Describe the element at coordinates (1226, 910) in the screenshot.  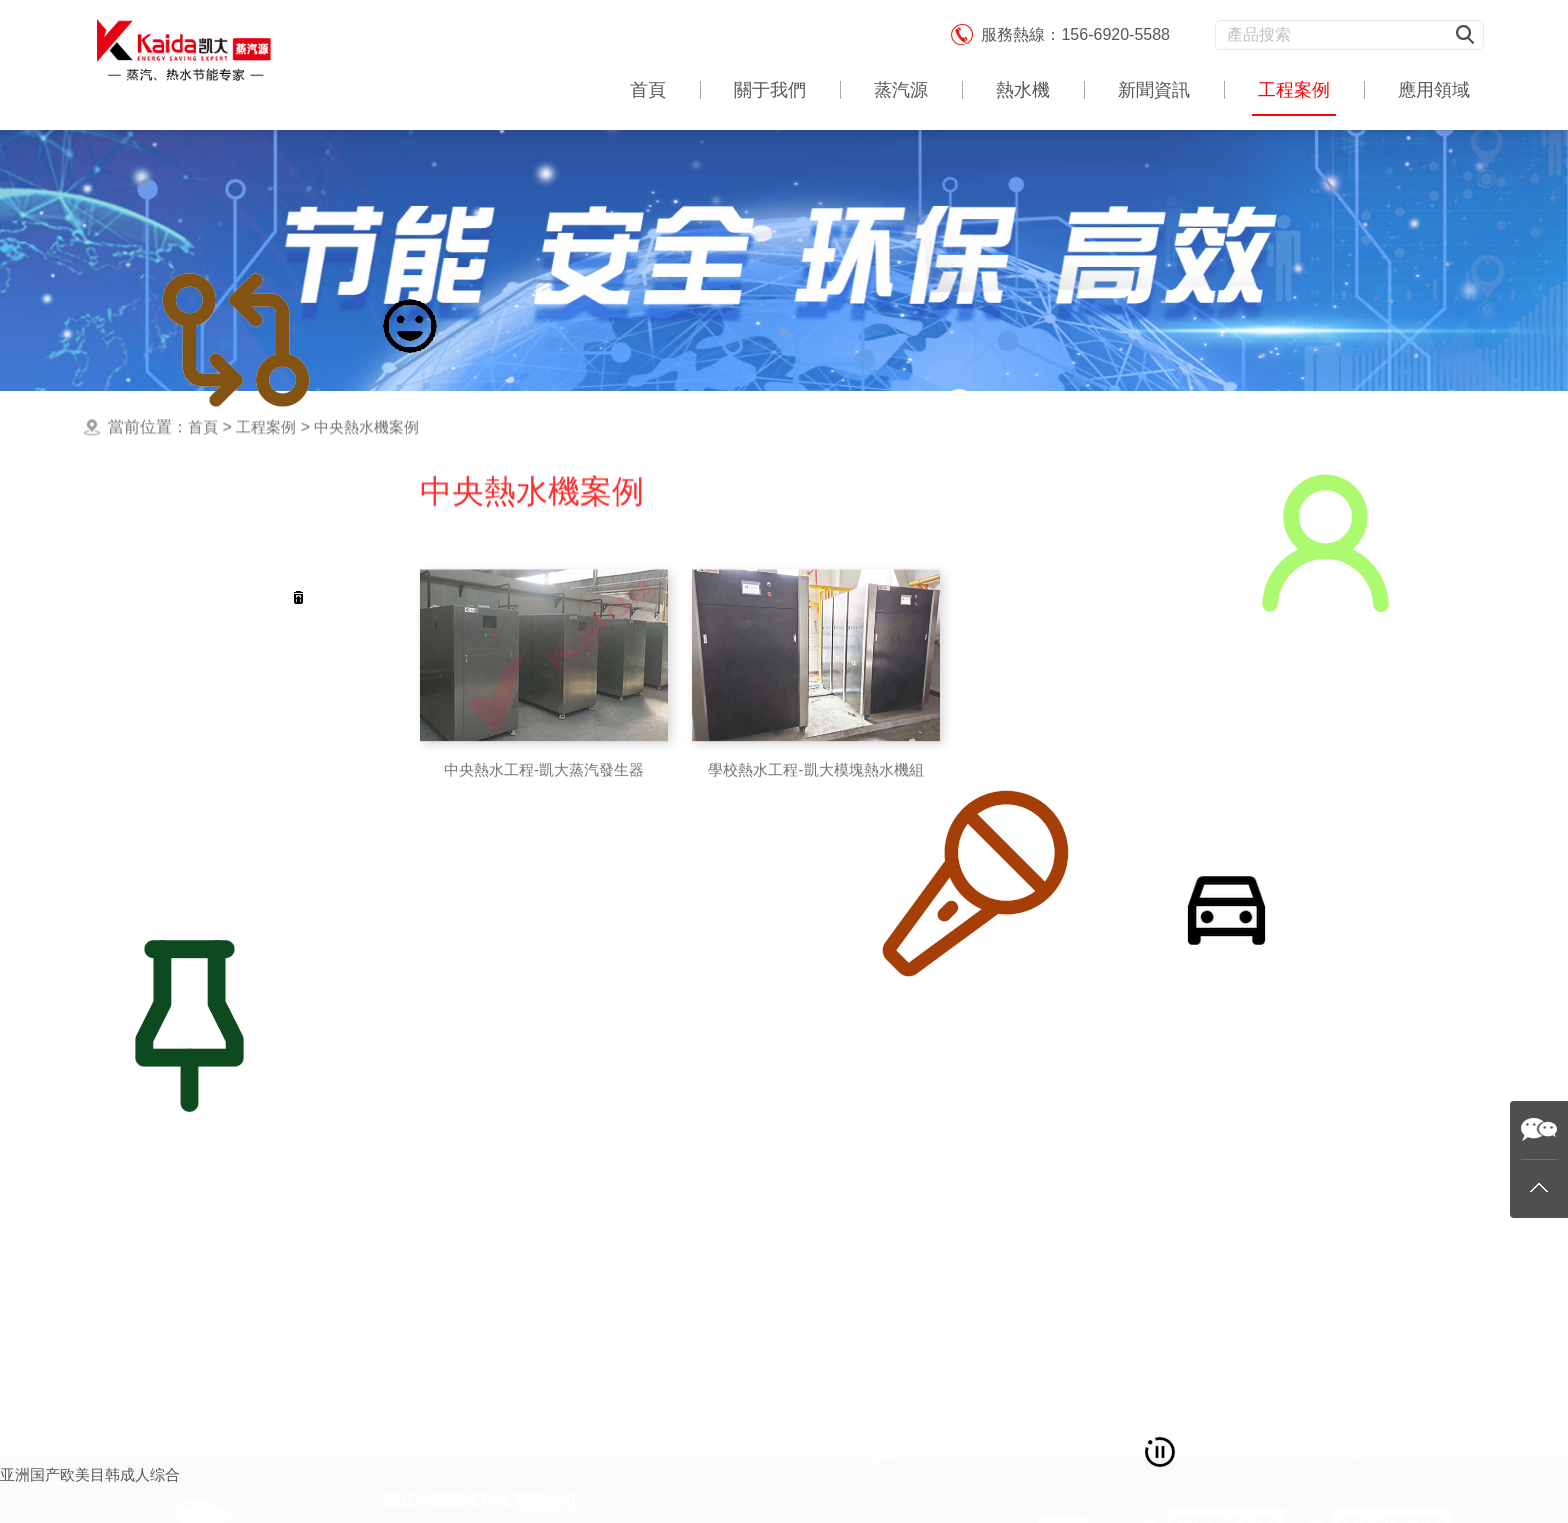
I see `view estimated time of arrival for your drive` at that location.